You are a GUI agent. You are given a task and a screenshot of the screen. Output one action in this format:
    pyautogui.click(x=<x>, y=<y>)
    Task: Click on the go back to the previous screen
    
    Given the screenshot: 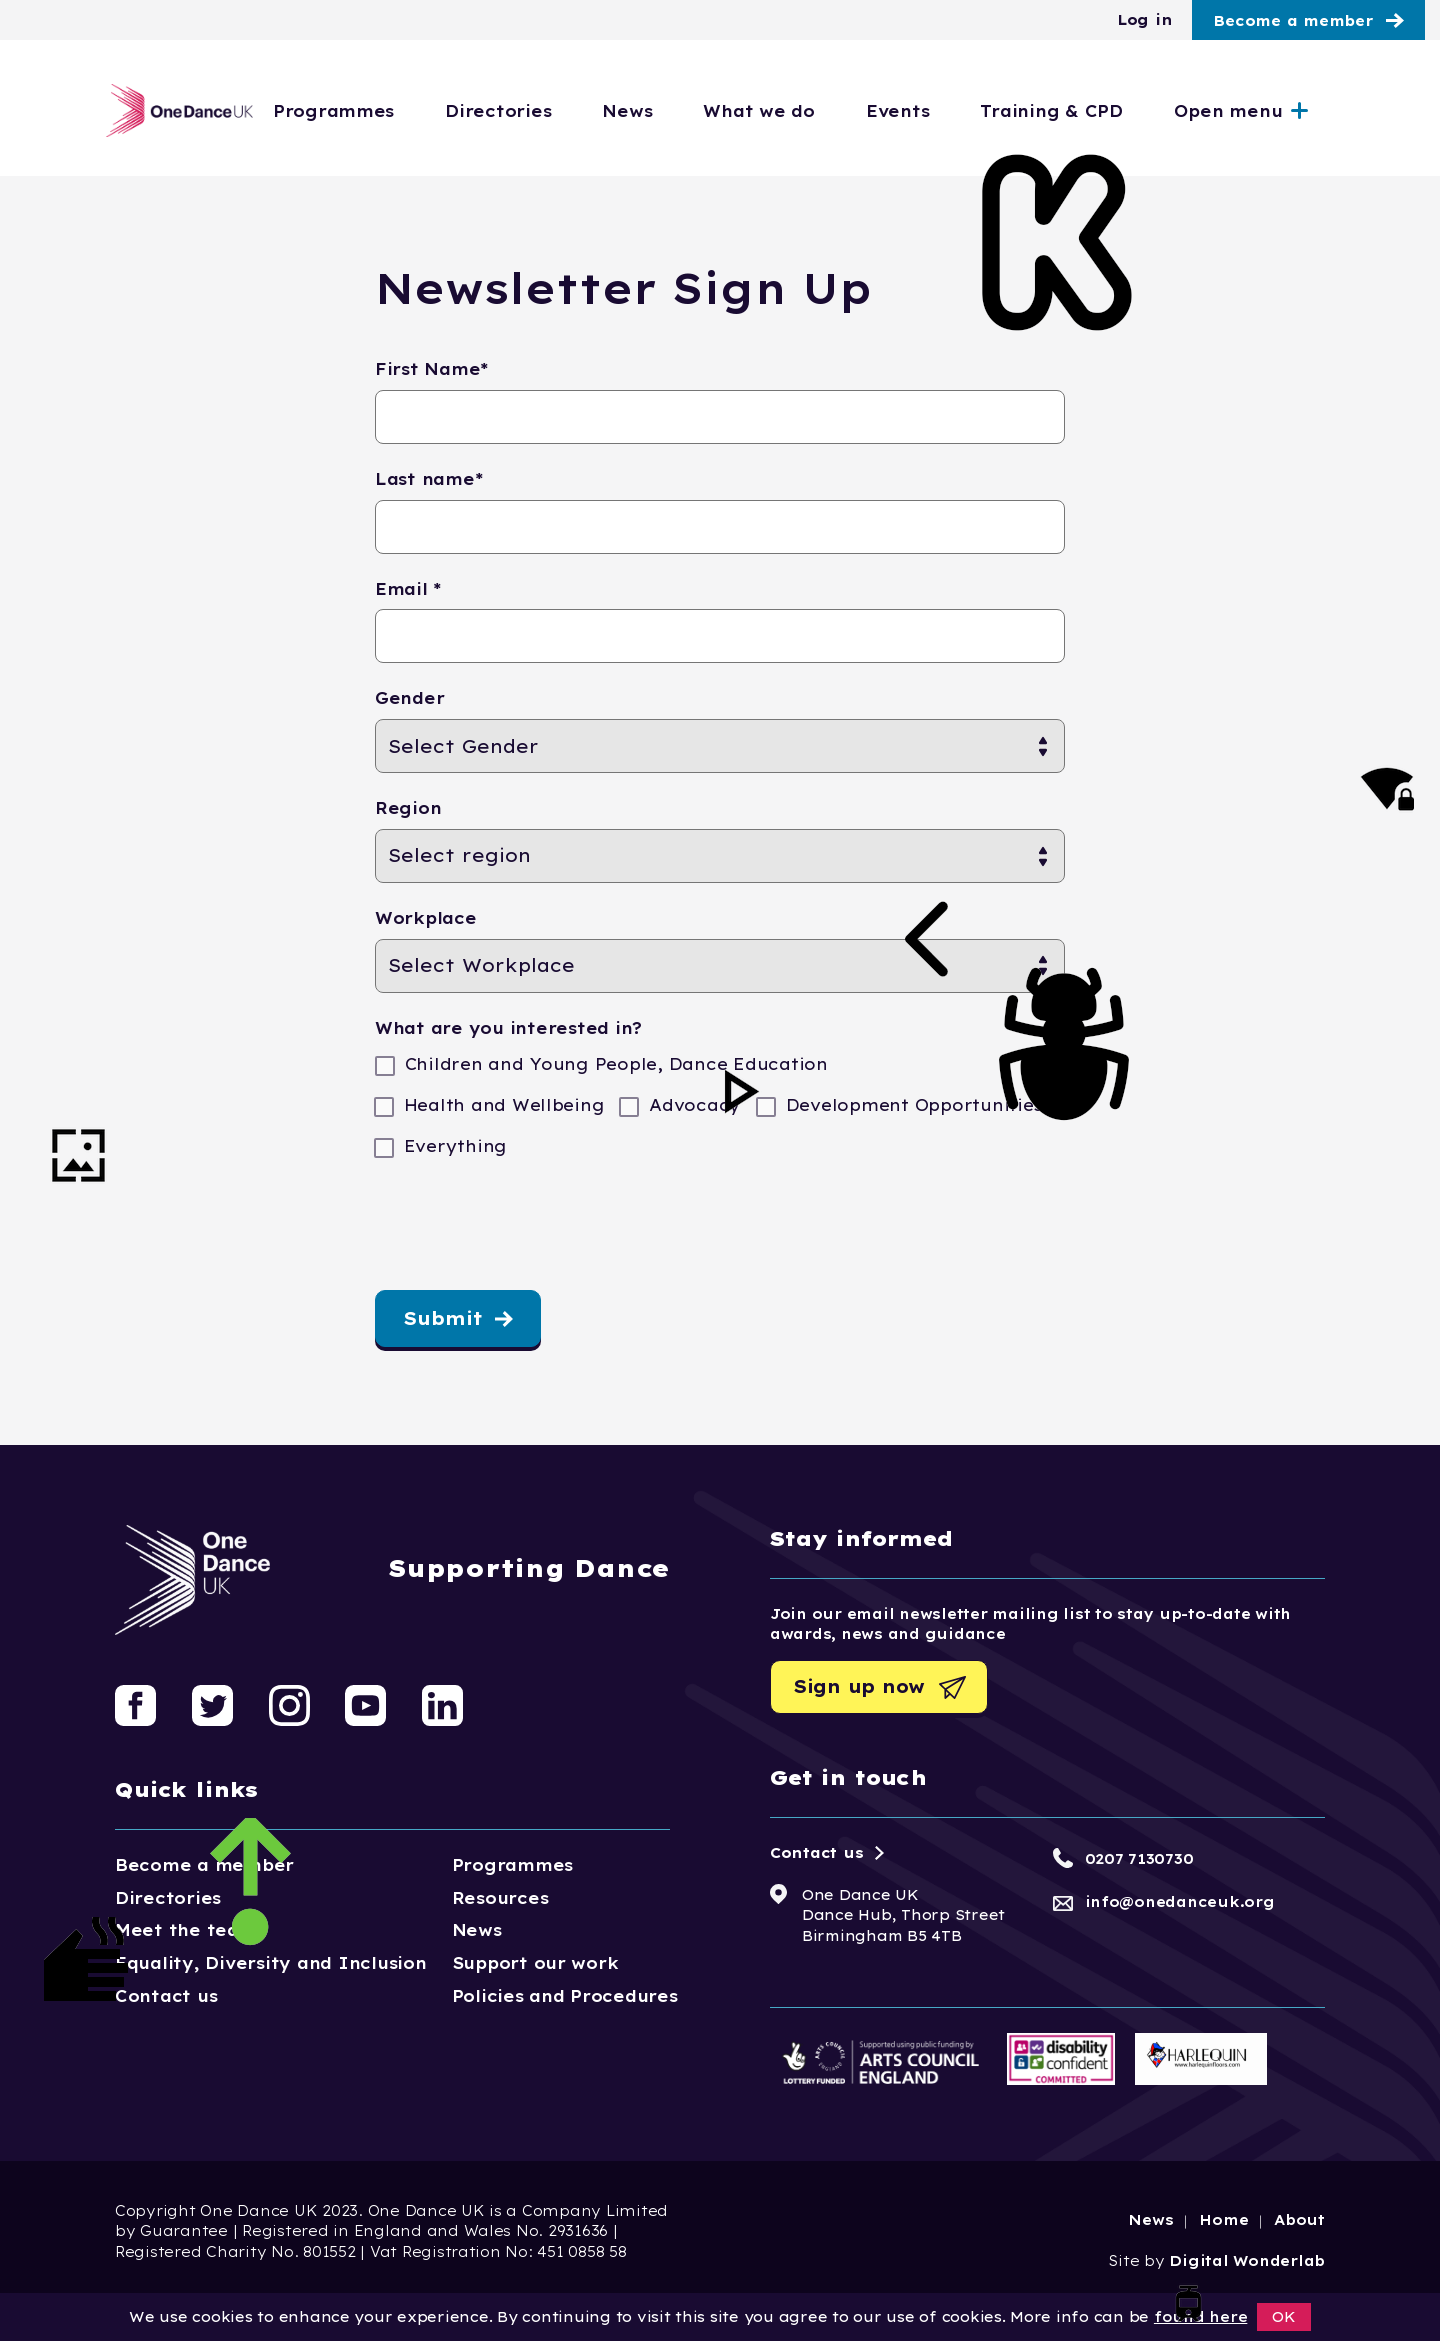 What is the action you would take?
    pyautogui.click(x=928, y=939)
    